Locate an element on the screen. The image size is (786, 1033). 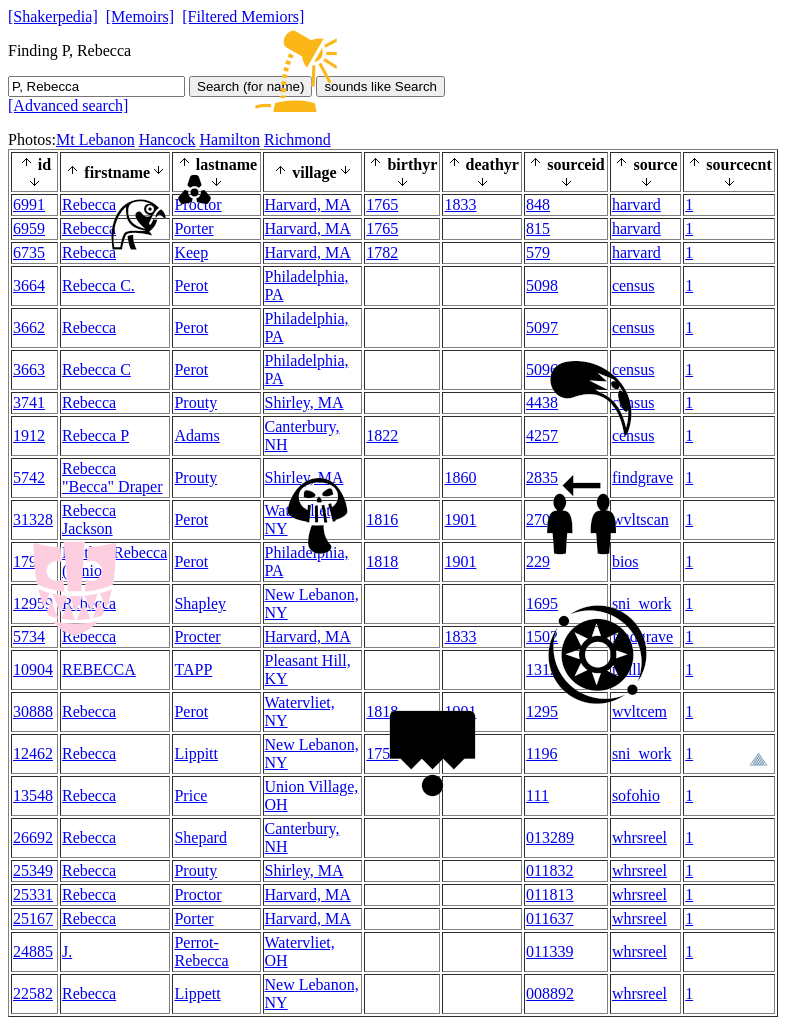
toggle desk lamp or reading light is located at coordinates (296, 71).